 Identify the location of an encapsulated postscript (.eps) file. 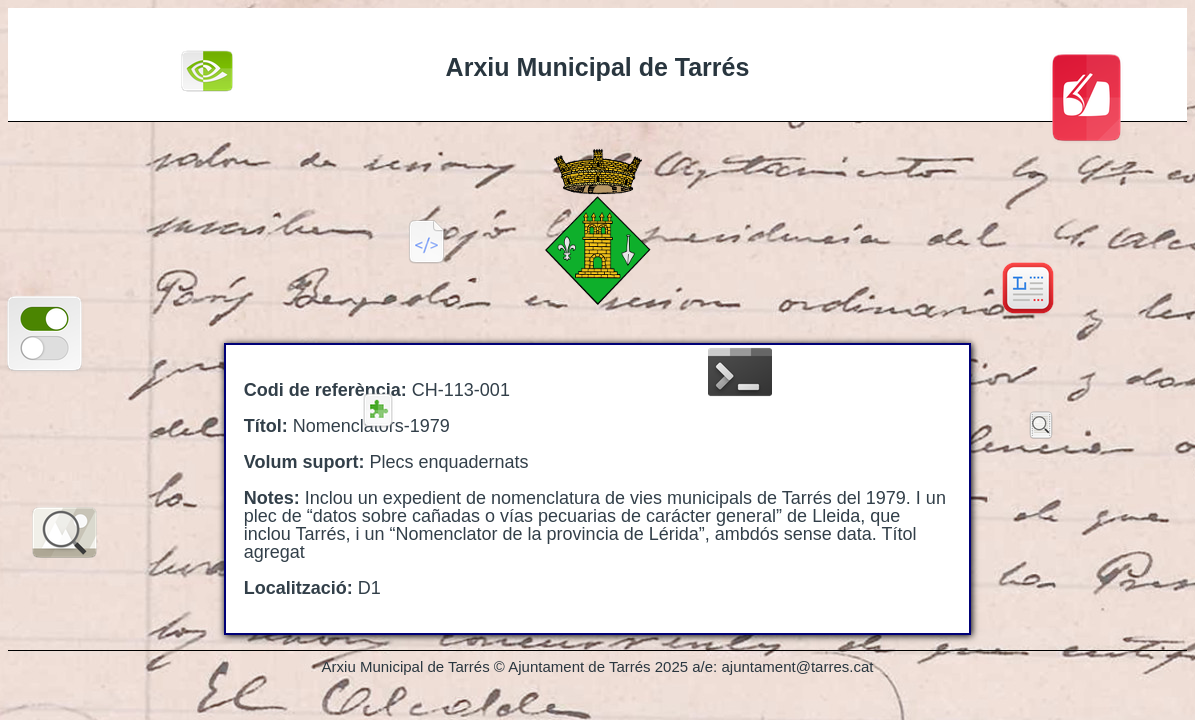
(1086, 97).